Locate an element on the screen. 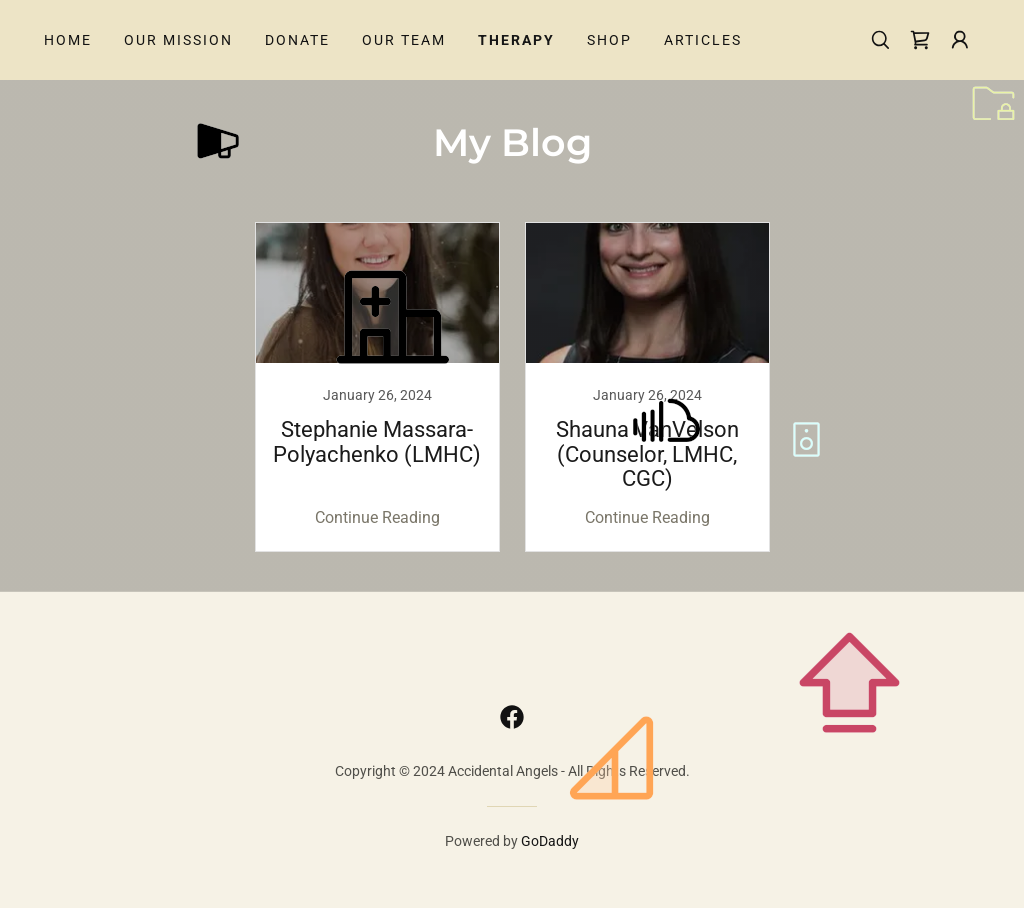 The width and height of the screenshot is (1024, 908). adjust speaker or audio output settings is located at coordinates (806, 439).